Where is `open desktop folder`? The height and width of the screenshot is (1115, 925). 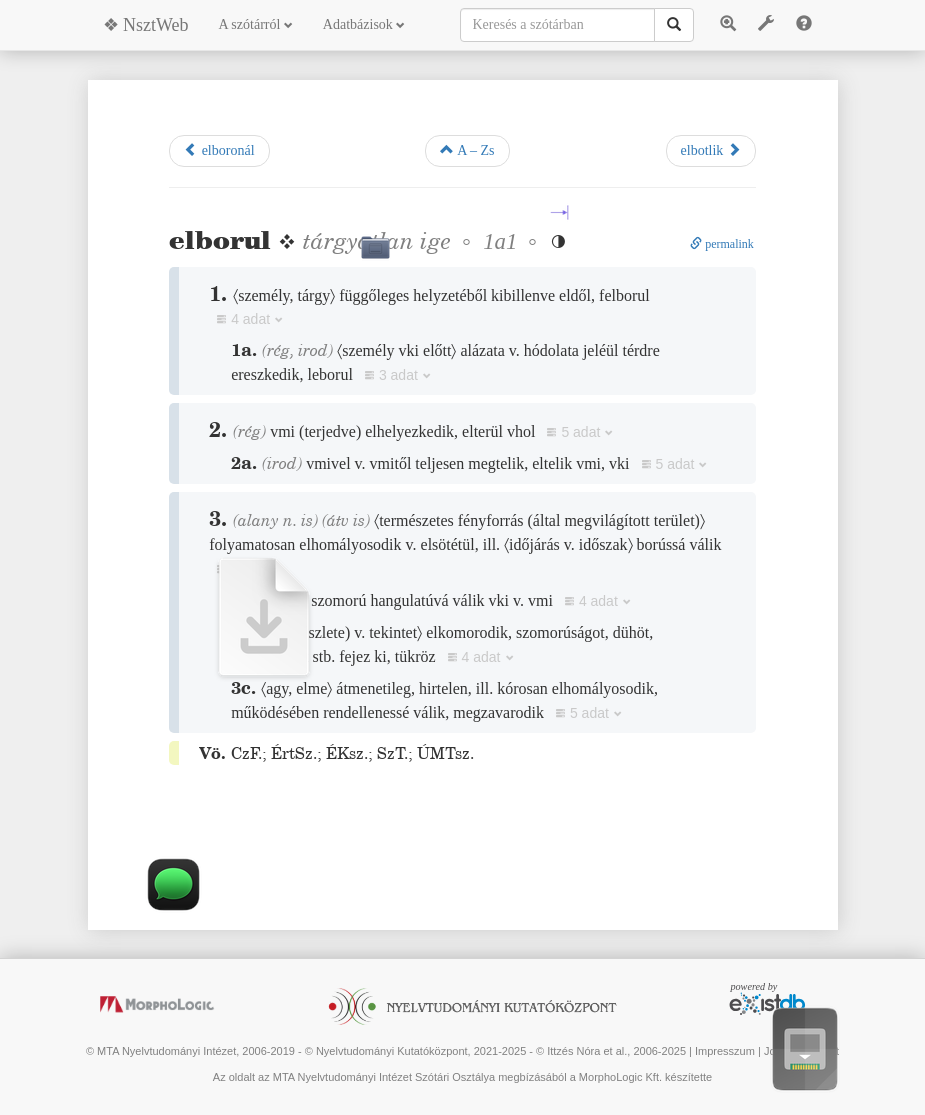
open desktop folder is located at coordinates (375, 247).